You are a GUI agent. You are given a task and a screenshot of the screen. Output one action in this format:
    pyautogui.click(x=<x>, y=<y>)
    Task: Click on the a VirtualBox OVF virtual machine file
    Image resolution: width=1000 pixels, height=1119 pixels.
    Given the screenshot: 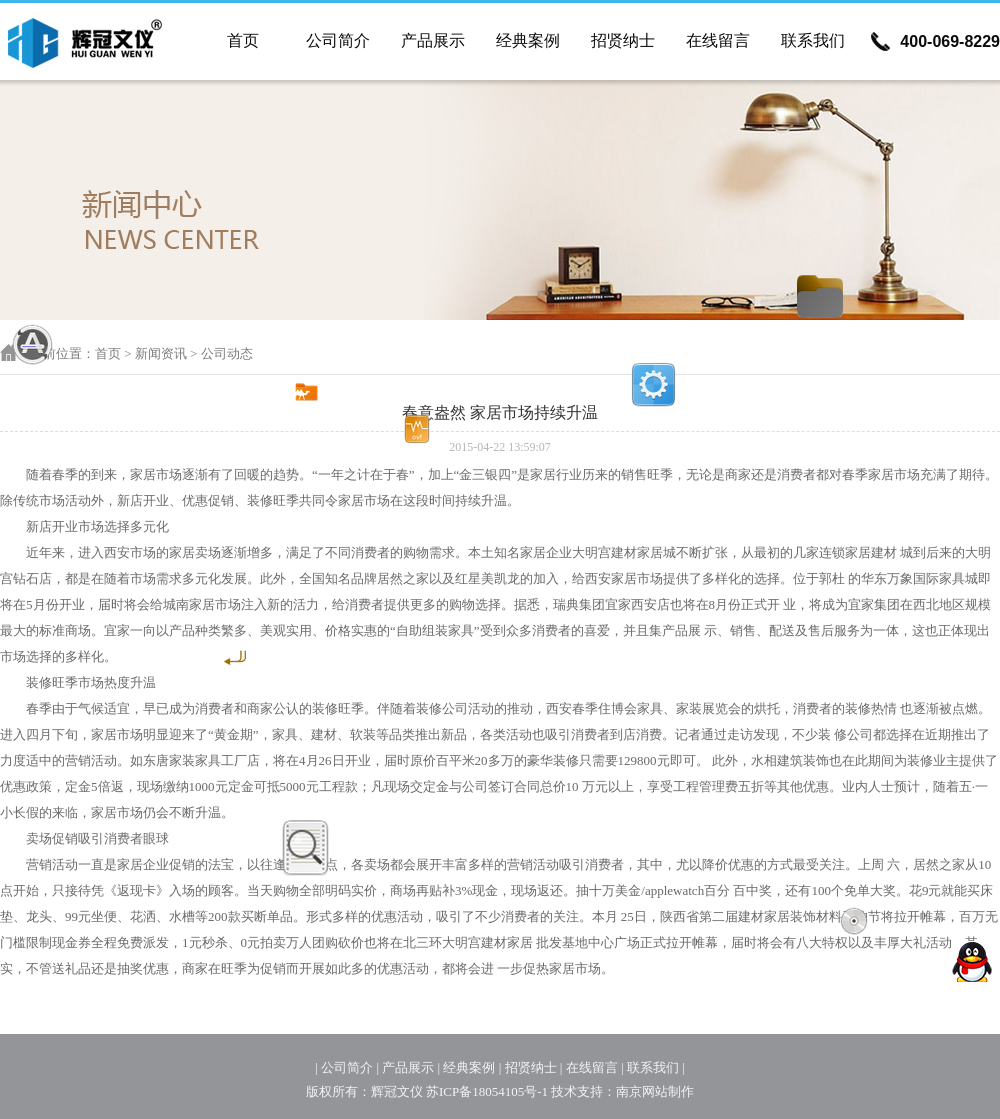 What is the action you would take?
    pyautogui.click(x=417, y=429)
    